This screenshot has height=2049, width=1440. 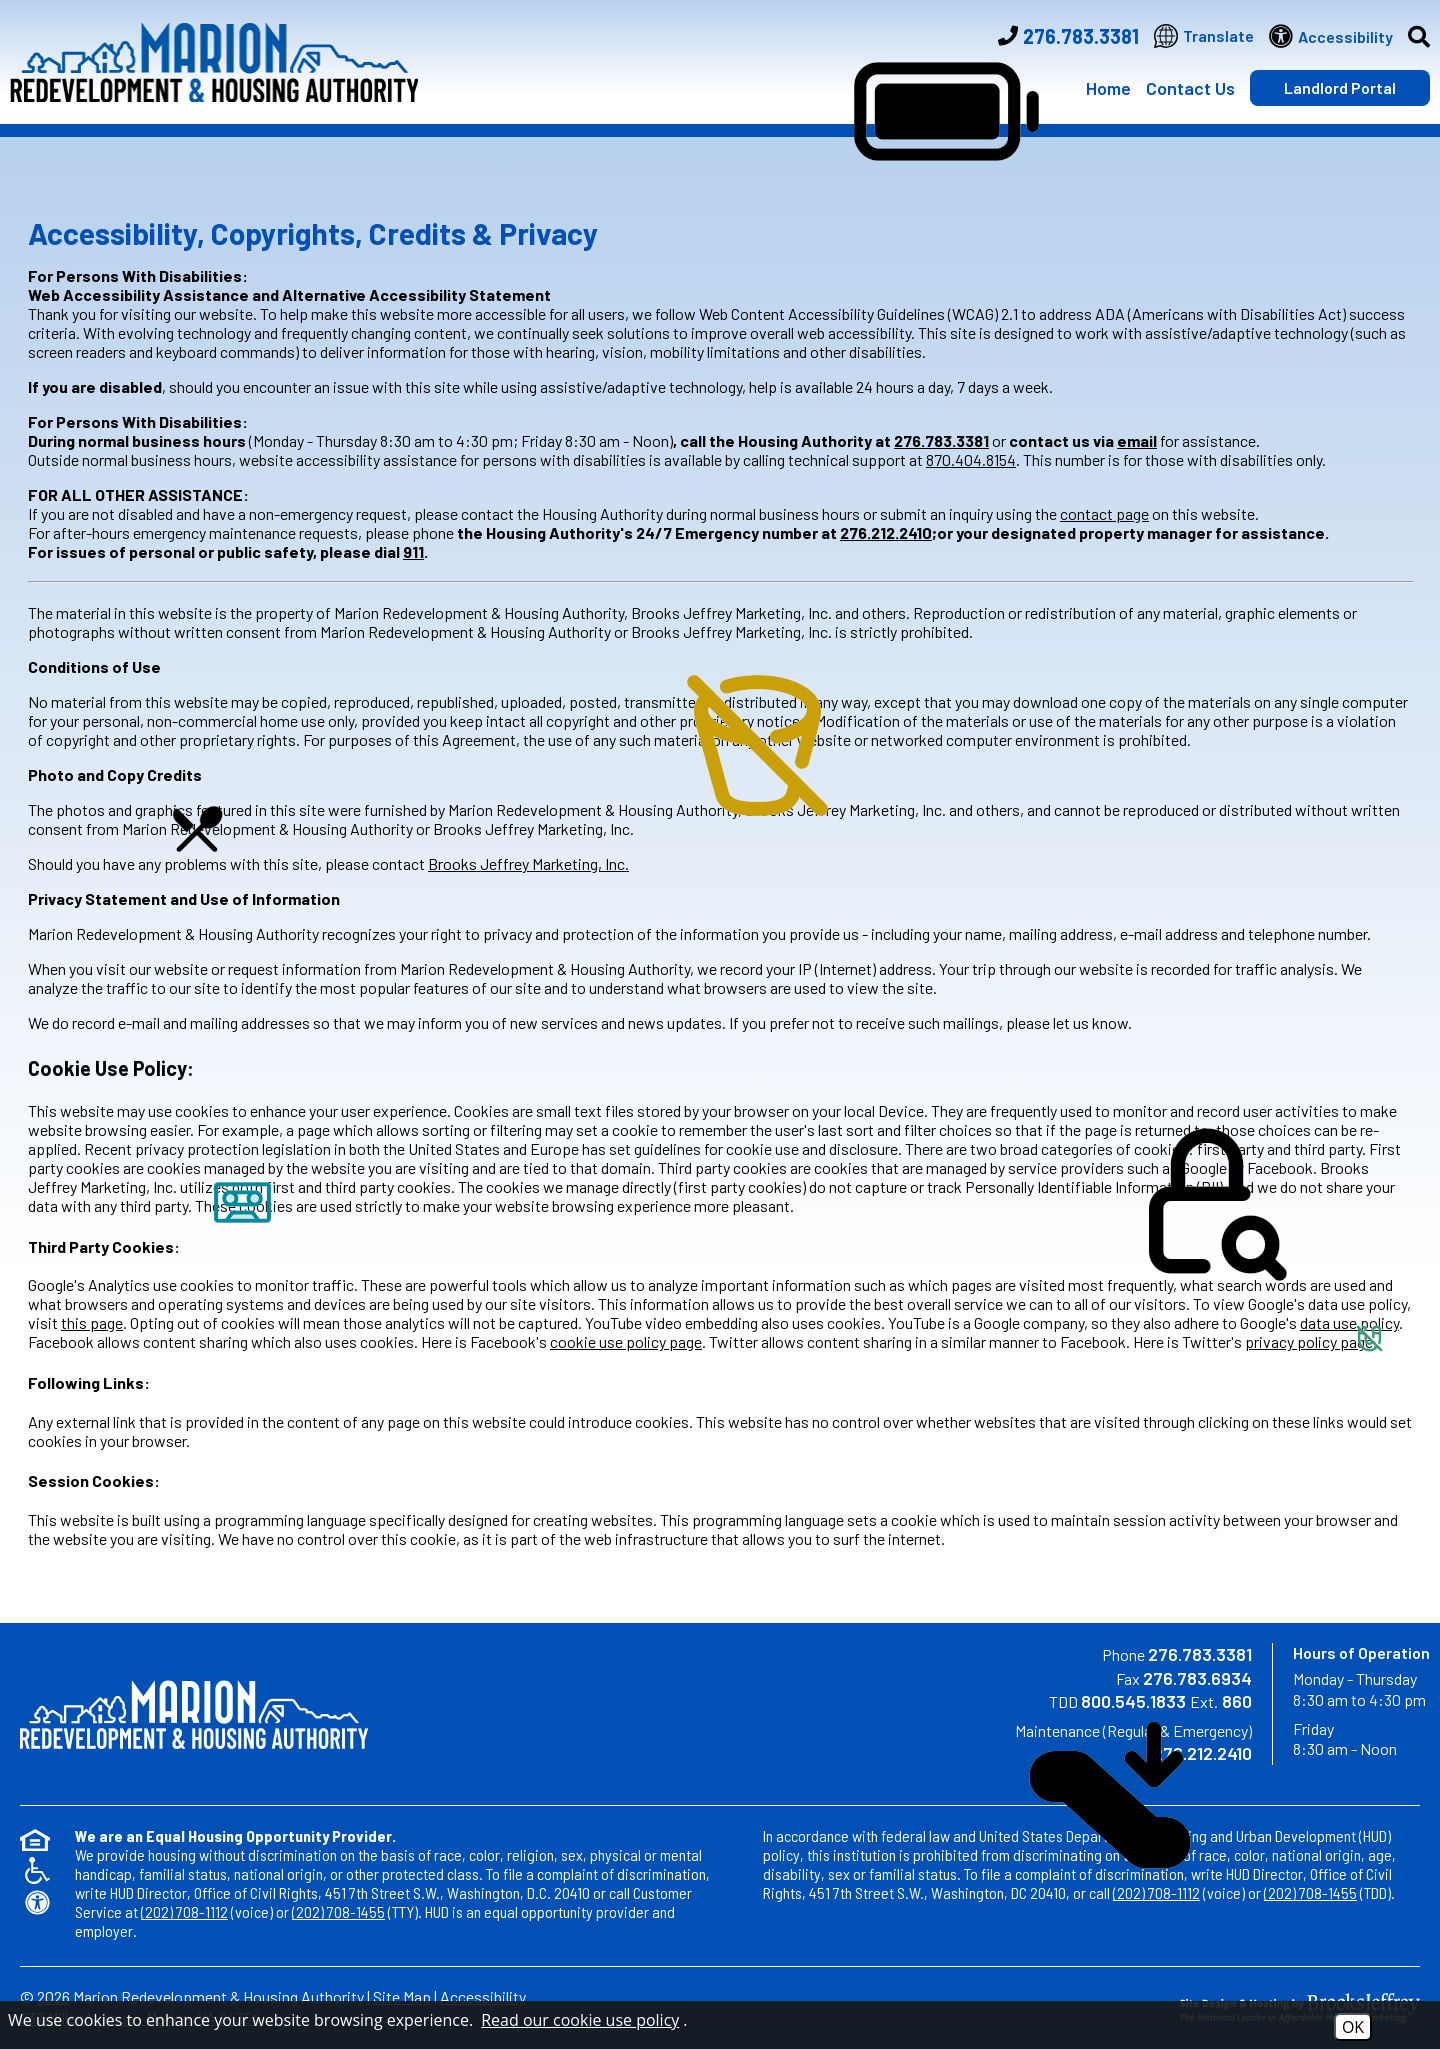 What do you see at coordinates (946, 111) in the screenshot?
I see `indicates battery is fully charged` at bounding box center [946, 111].